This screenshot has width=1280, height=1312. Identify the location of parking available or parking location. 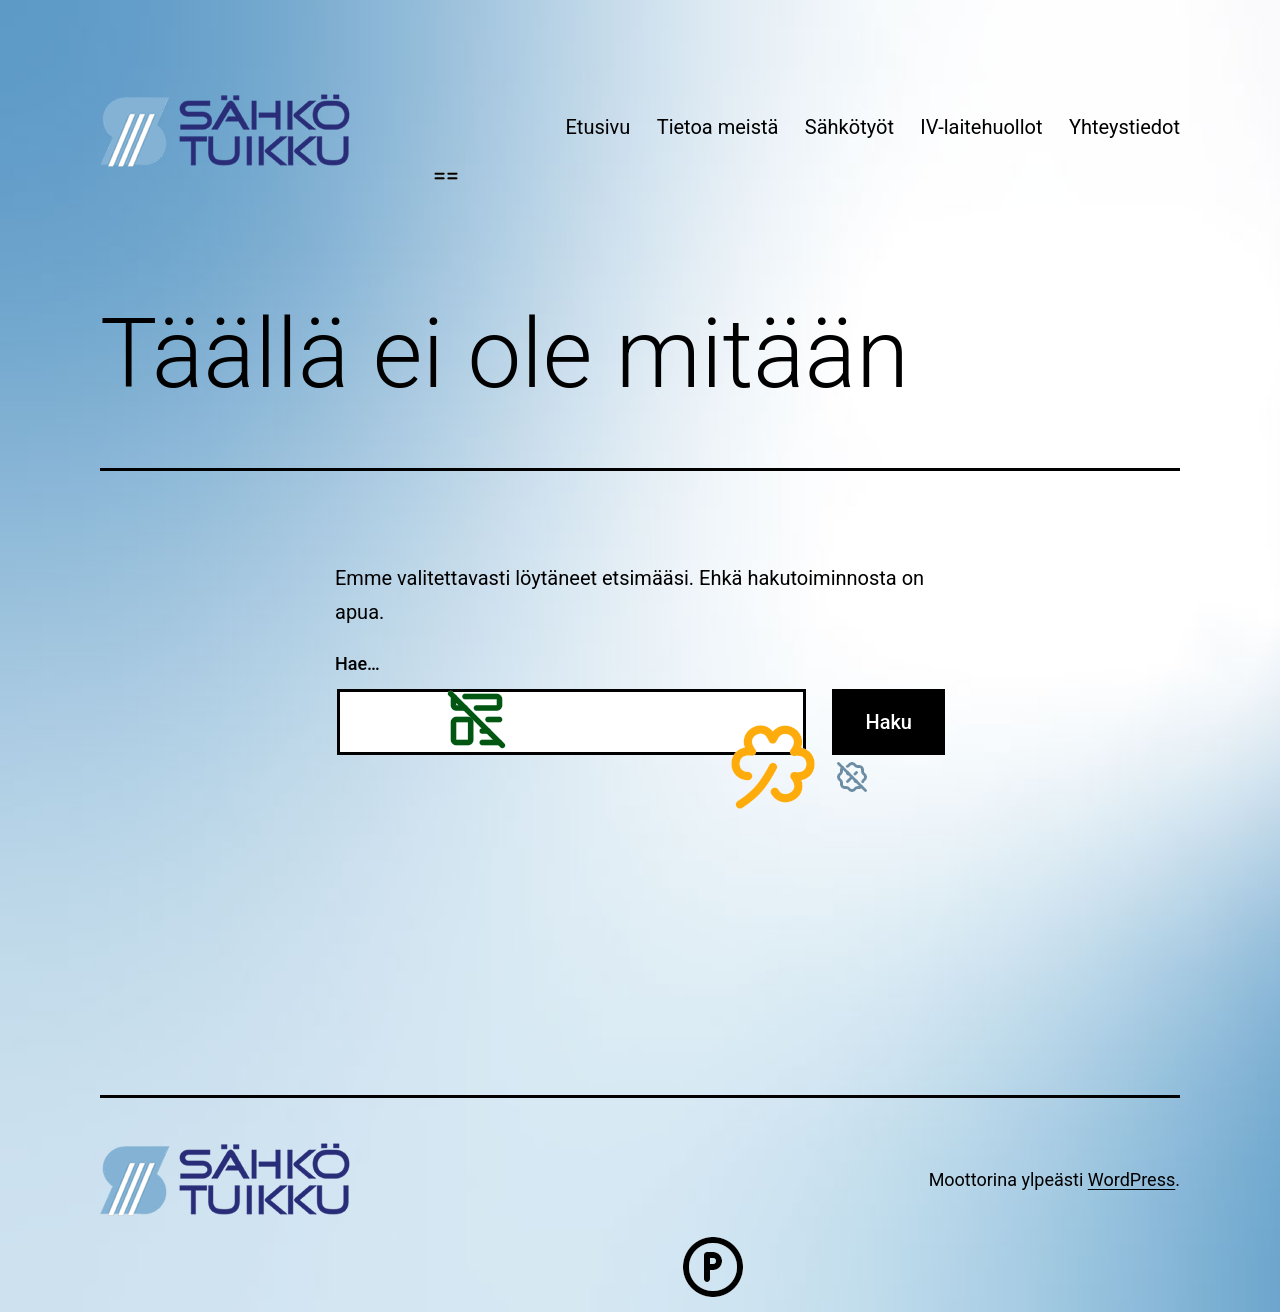
(713, 1267).